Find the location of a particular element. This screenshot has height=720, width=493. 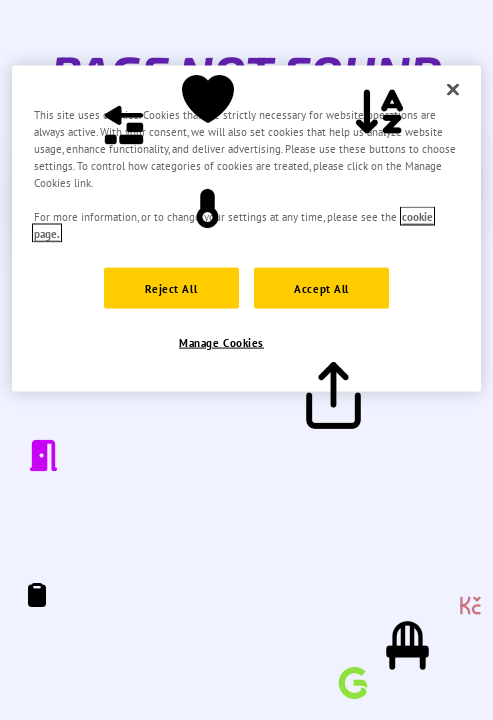

select czech koruna as currency is located at coordinates (470, 605).